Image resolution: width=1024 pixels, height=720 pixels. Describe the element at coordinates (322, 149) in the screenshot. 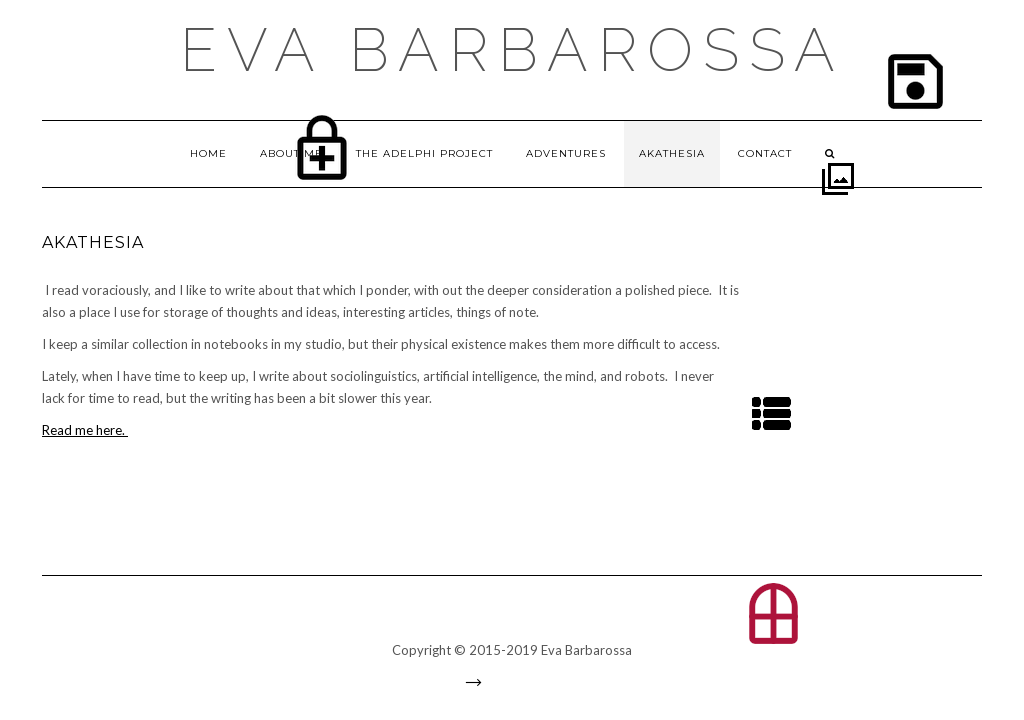

I see `enable enhanced encryption for added security` at that location.